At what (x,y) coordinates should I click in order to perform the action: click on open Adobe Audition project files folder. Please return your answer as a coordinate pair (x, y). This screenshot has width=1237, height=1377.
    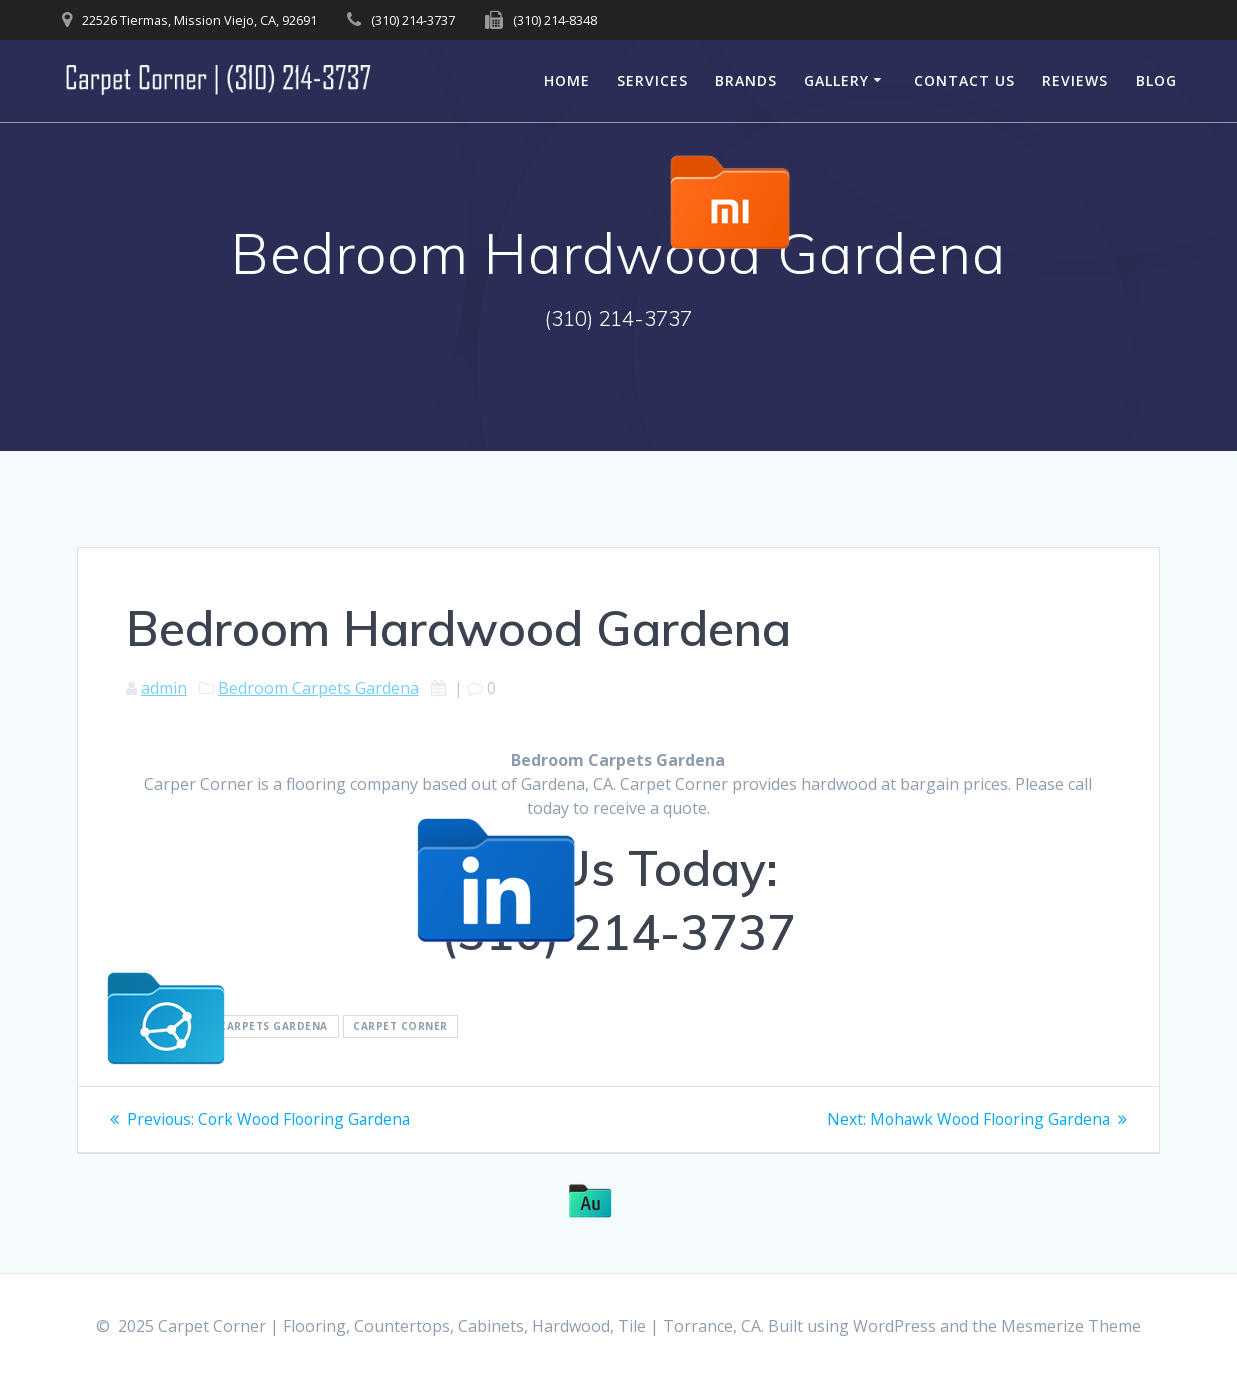
    Looking at the image, I should click on (590, 1202).